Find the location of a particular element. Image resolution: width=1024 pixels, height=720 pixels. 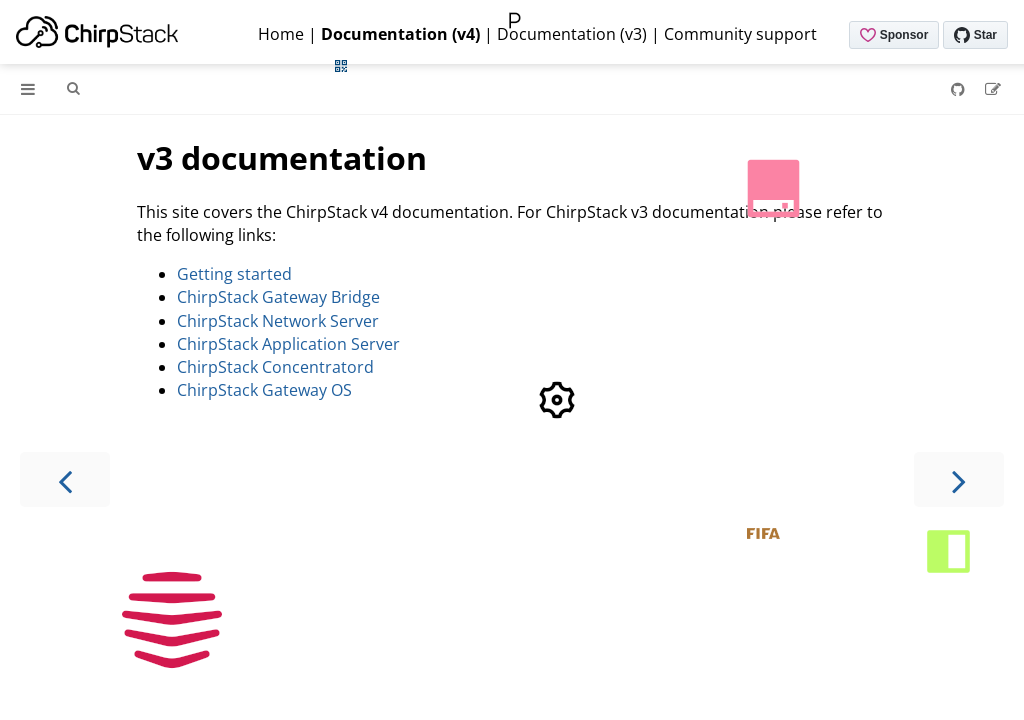

access storage or hard drive settings is located at coordinates (773, 188).